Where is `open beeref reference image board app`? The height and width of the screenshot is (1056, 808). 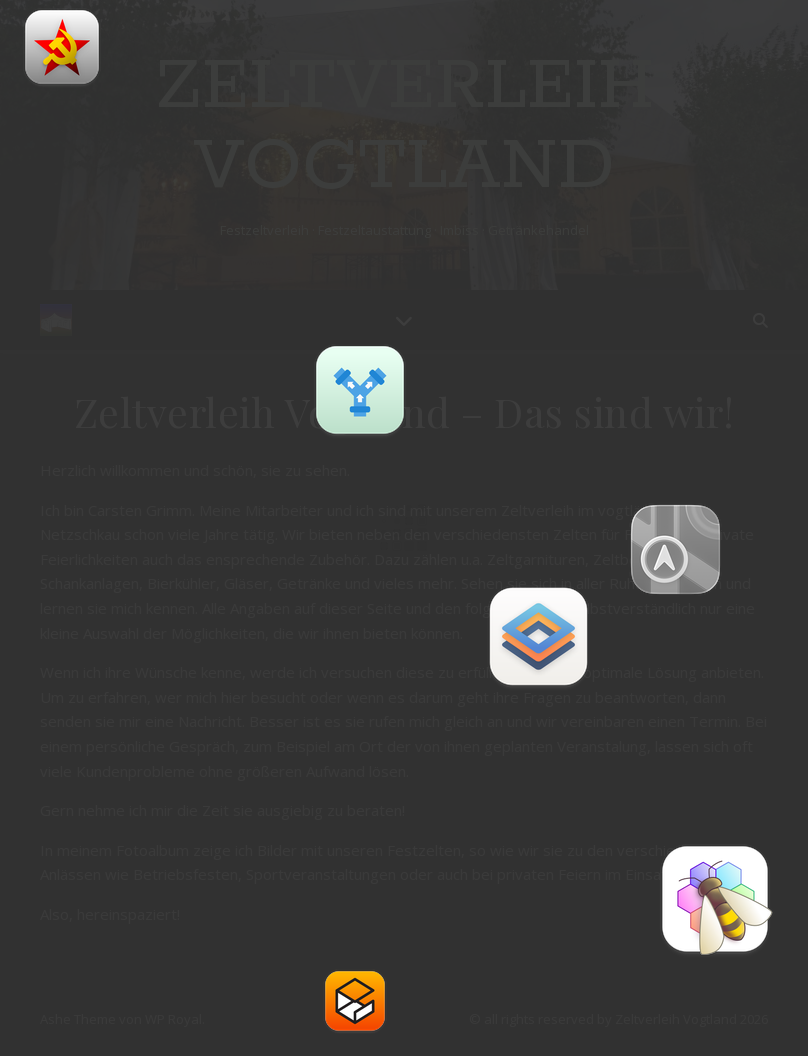
open beeref reference image board app is located at coordinates (715, 899).